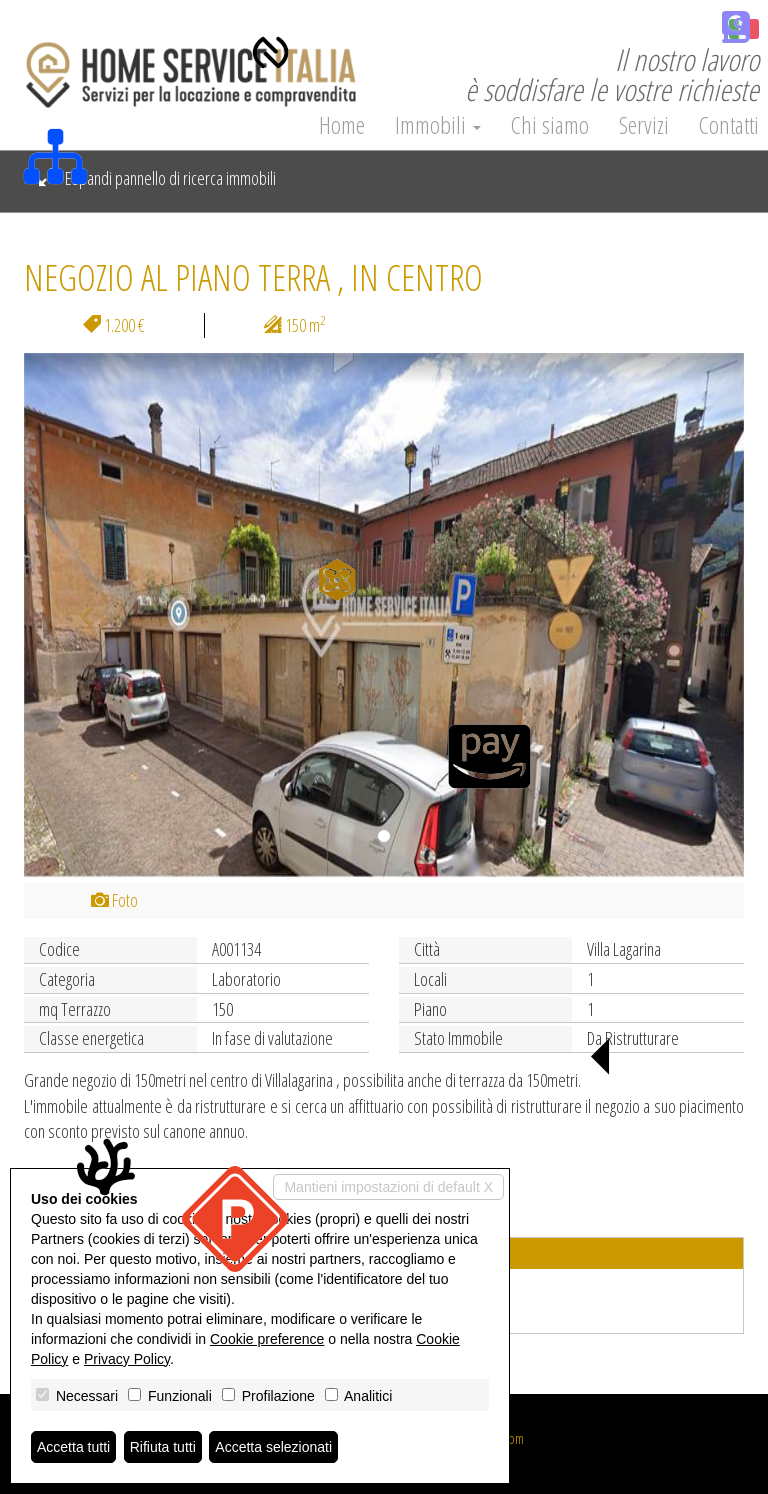 The image size is (768, 1494). Describe the element at coordinates (604, 1056) in the screenshot. I see `navigate to the previous item` at that location.